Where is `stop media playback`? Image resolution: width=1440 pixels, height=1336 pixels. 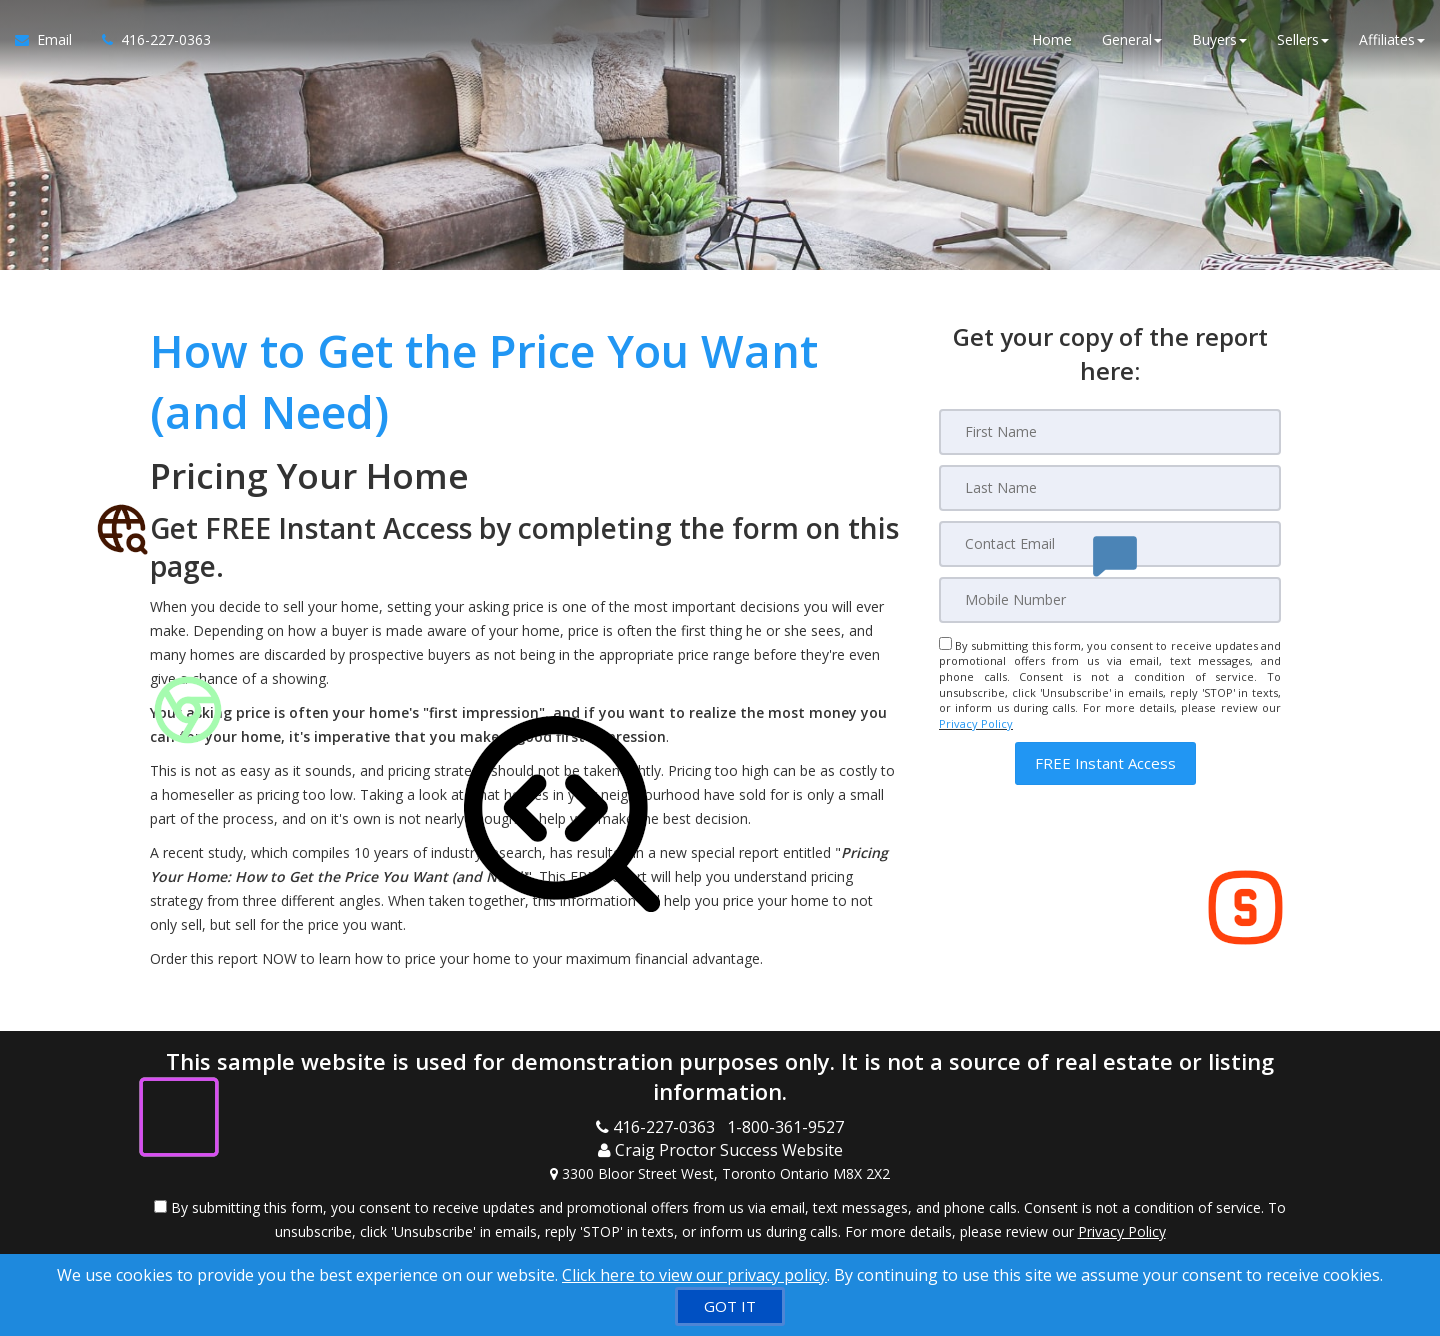
stop media playback is located at coordinates (179, 1117).